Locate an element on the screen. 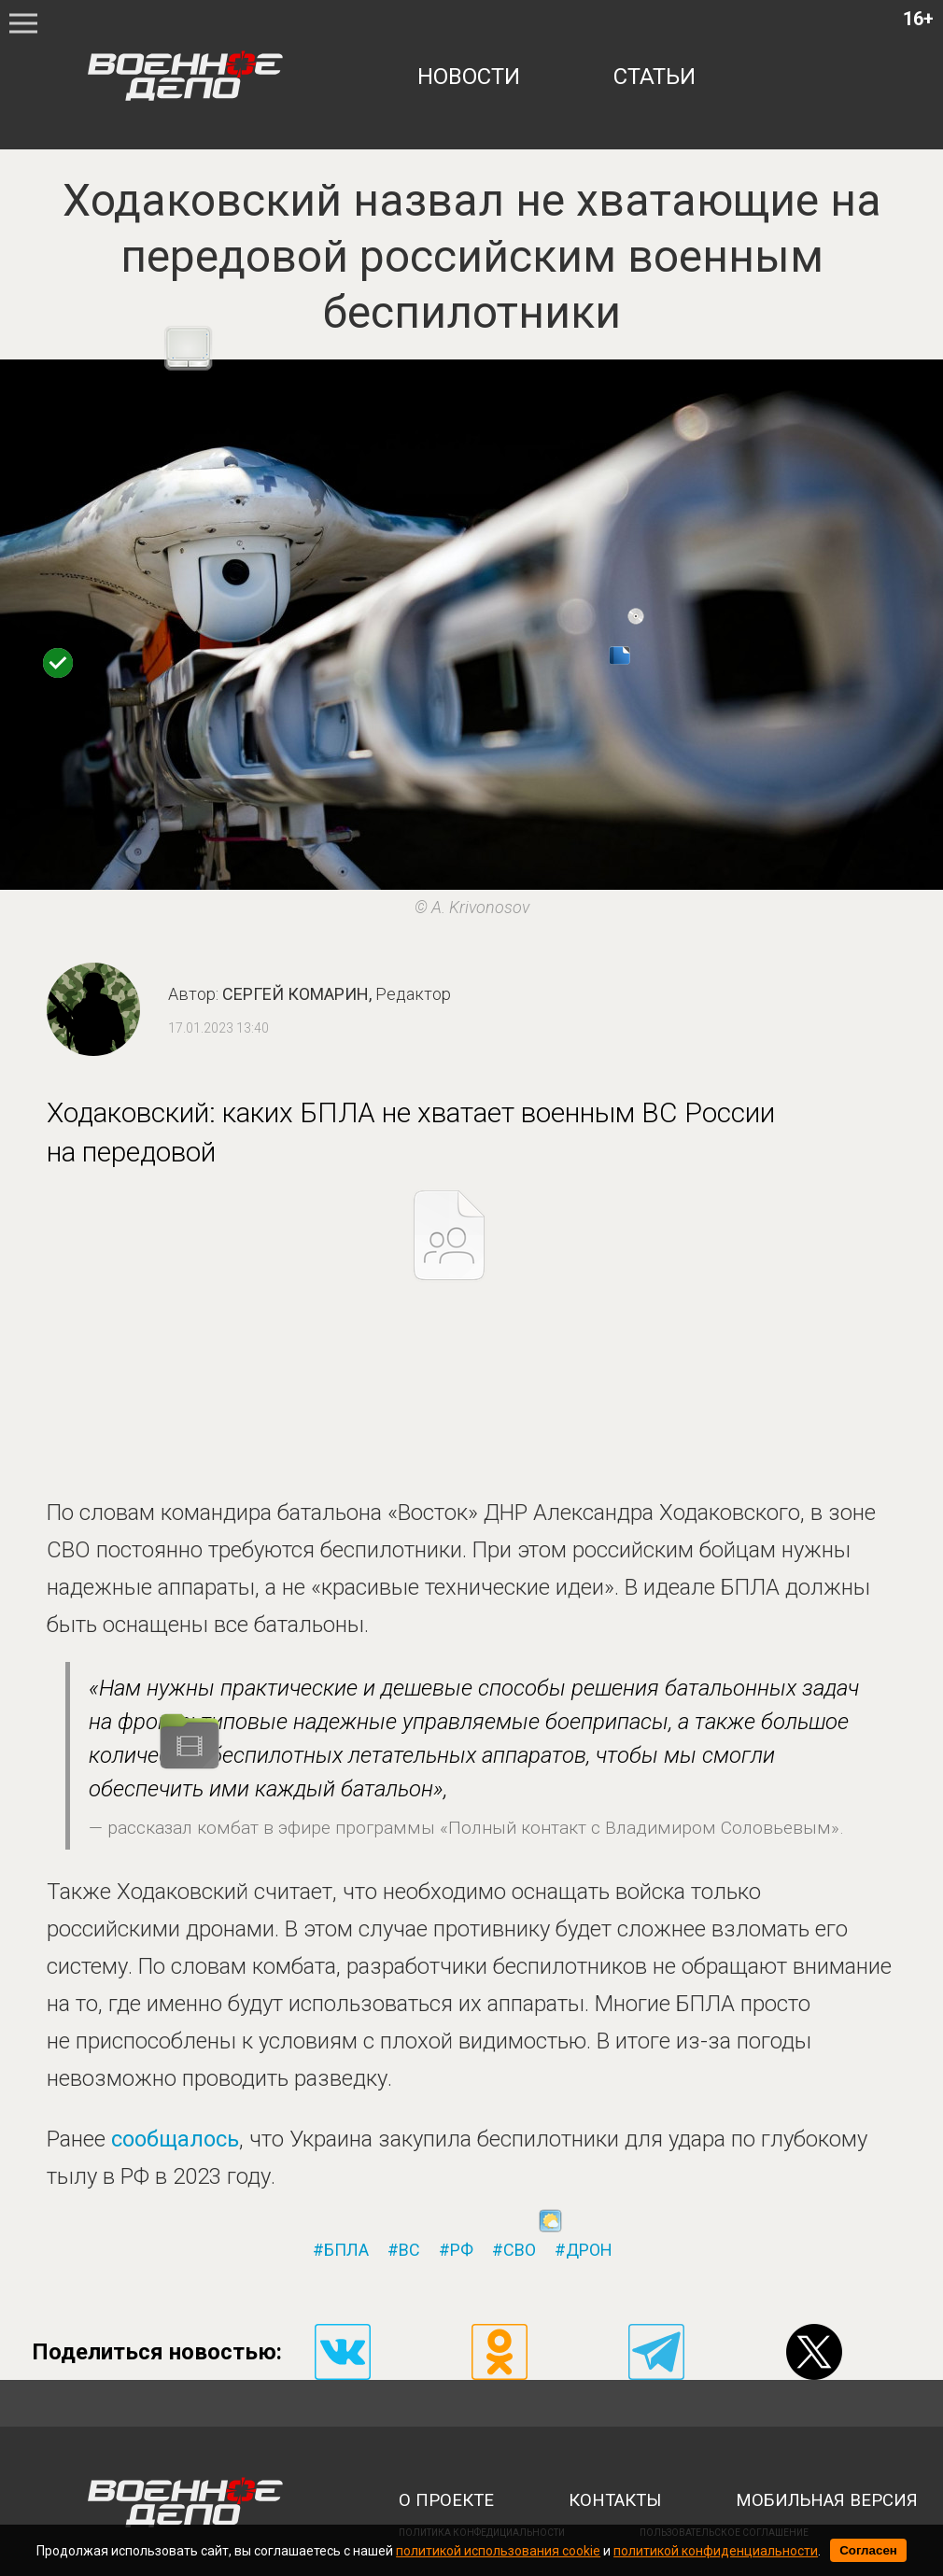 Image resolution: width=943 pixels, height=2576 pixels. confirm or apply changes is located at coordinates (58, 663).